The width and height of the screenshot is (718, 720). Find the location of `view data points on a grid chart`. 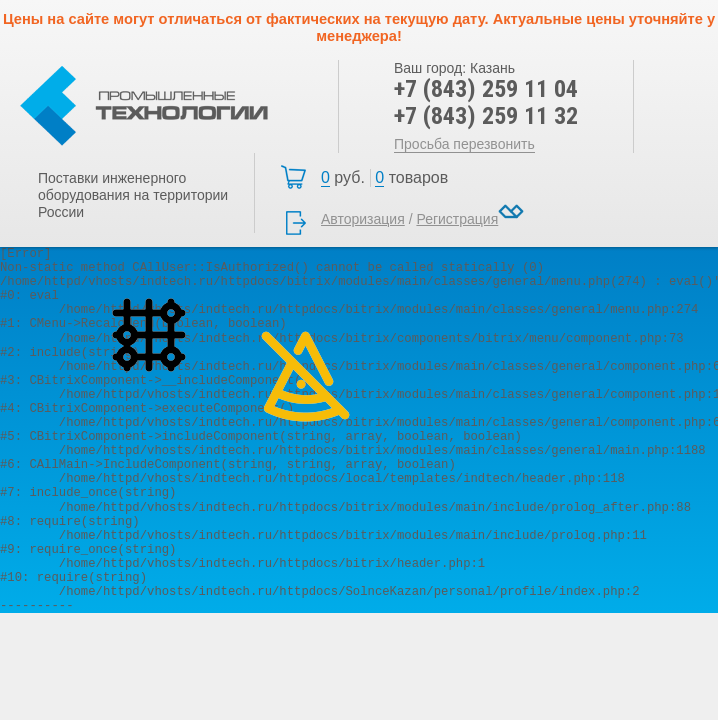

view data points on a grid chart is located at coordinates (149, 335).